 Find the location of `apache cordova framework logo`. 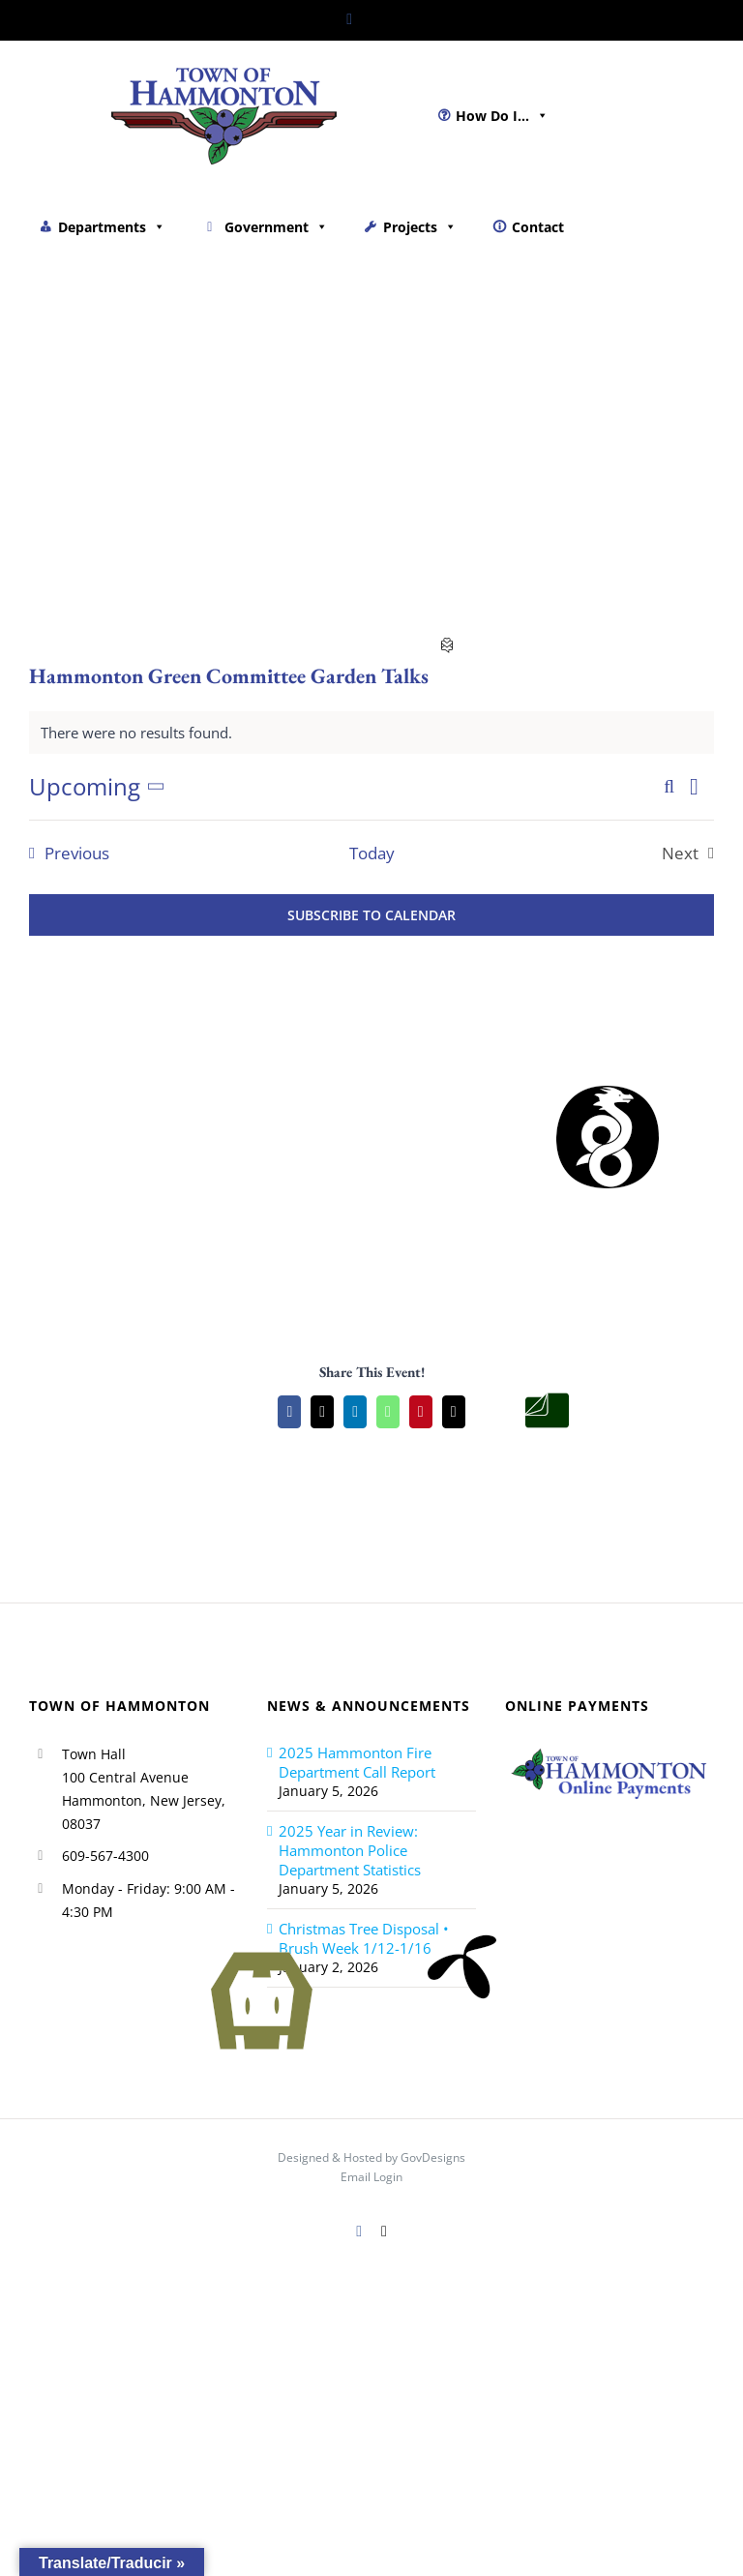

apache cordova framework logo is located at coordinates (261, 2000).